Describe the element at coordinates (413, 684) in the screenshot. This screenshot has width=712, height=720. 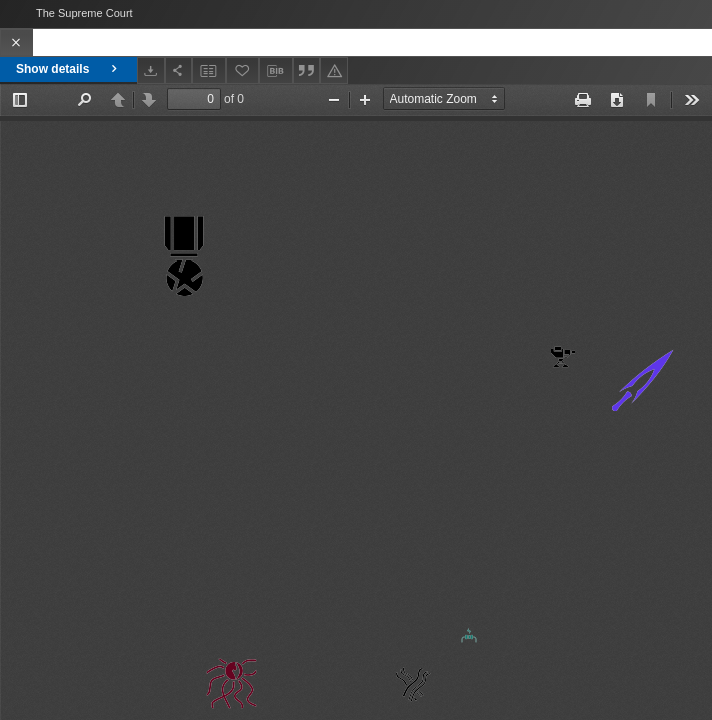
I see `food item indicator in a cooking or recipe game` at that location.